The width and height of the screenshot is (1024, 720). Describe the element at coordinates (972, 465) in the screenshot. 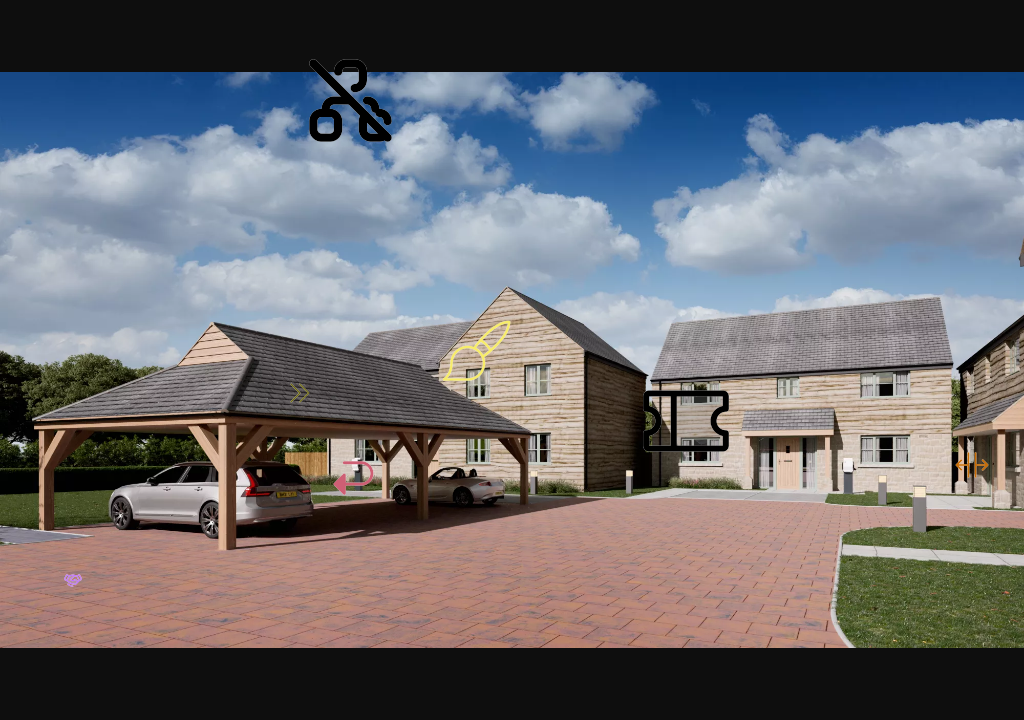

I see `split view horizontally` at that location.